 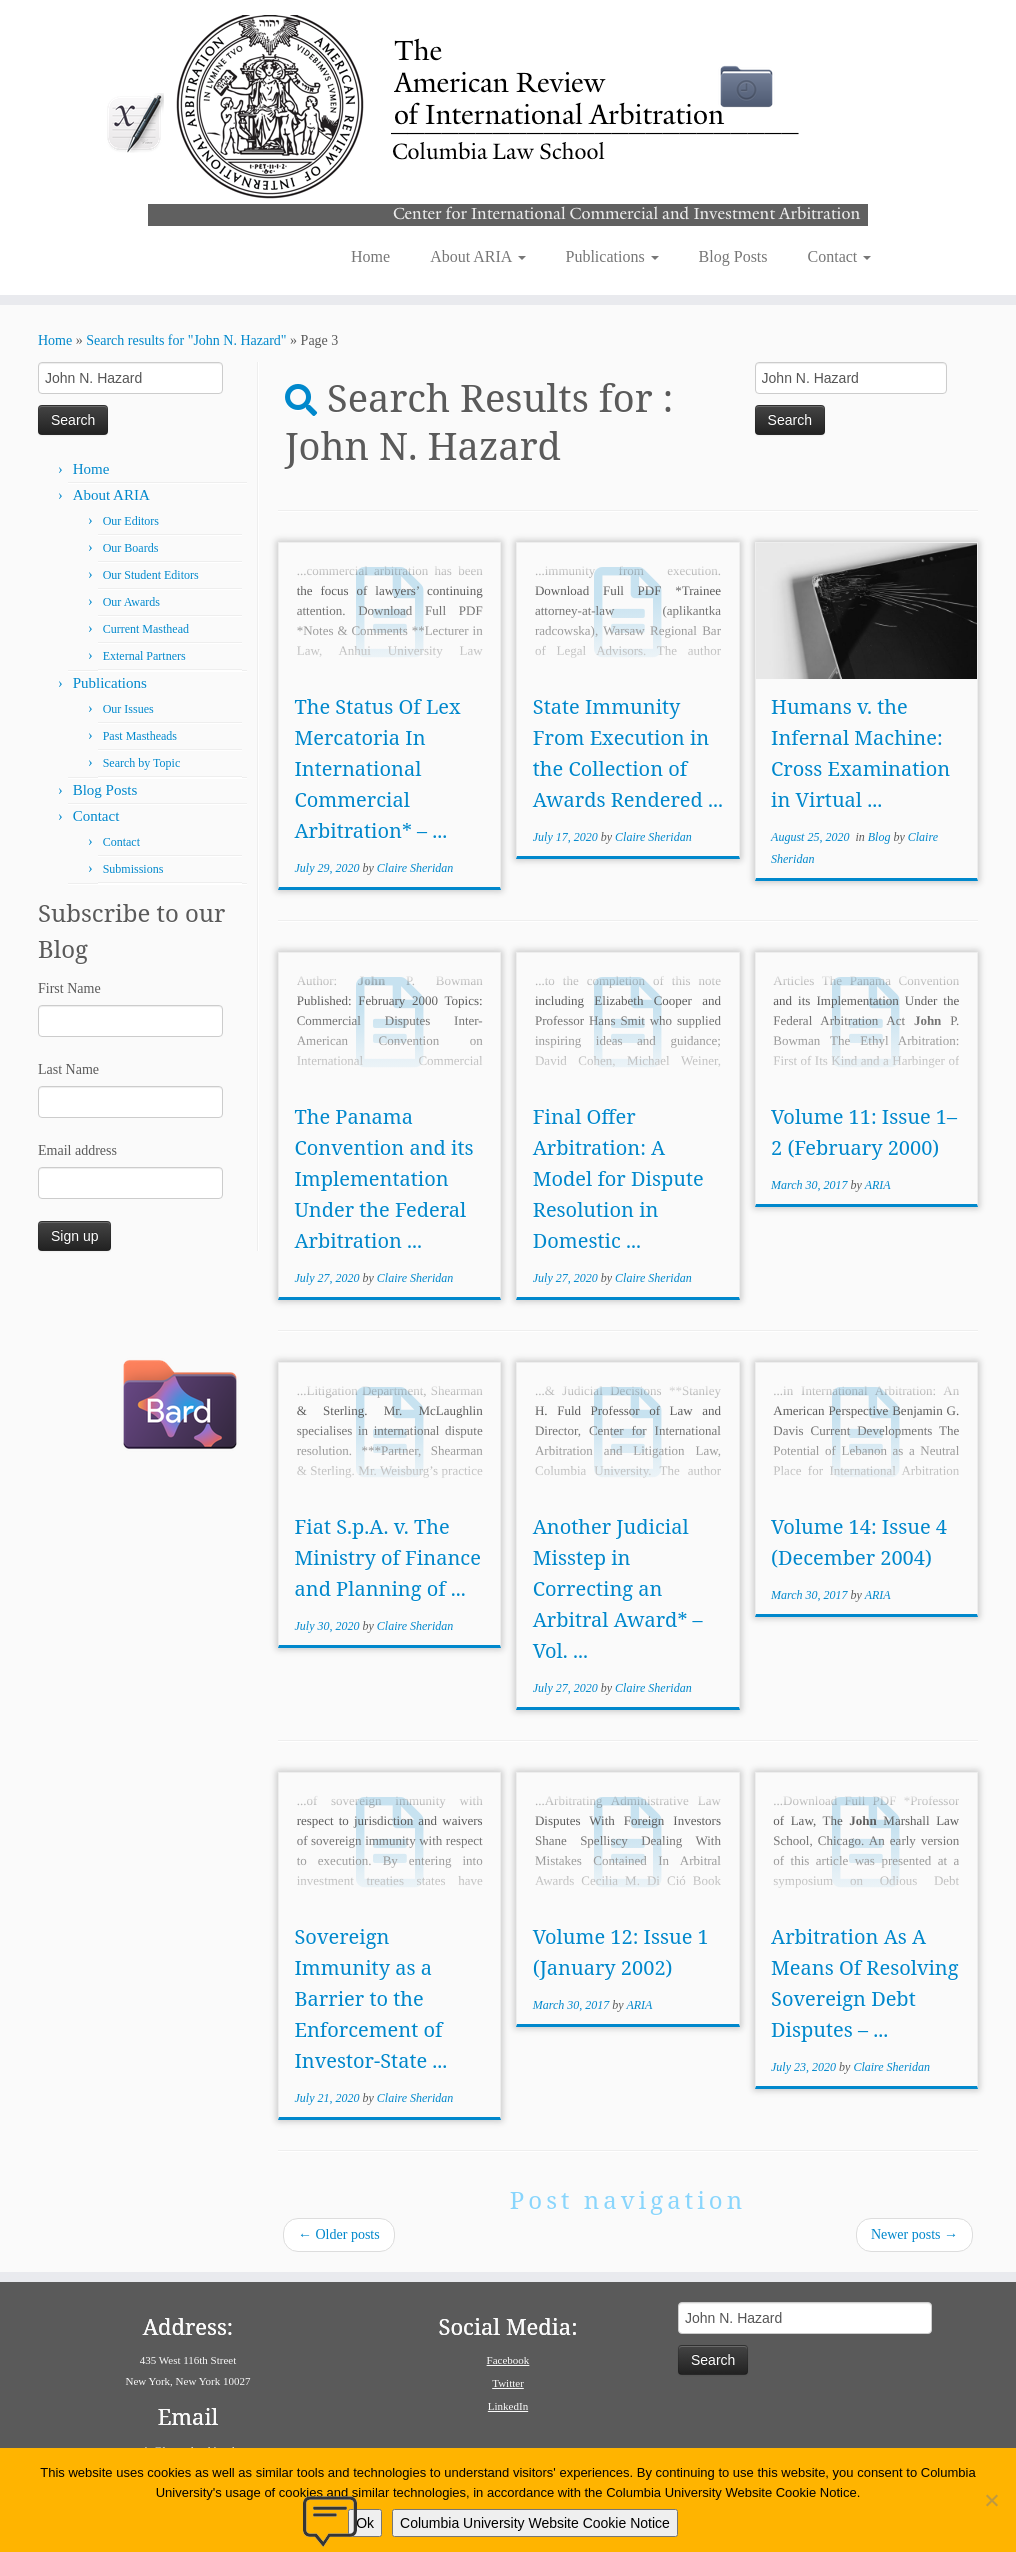 What do you see at coordinates (746, 86) in the screenshot?
I see `access temporary files folder` at bounding box center [746, 86].